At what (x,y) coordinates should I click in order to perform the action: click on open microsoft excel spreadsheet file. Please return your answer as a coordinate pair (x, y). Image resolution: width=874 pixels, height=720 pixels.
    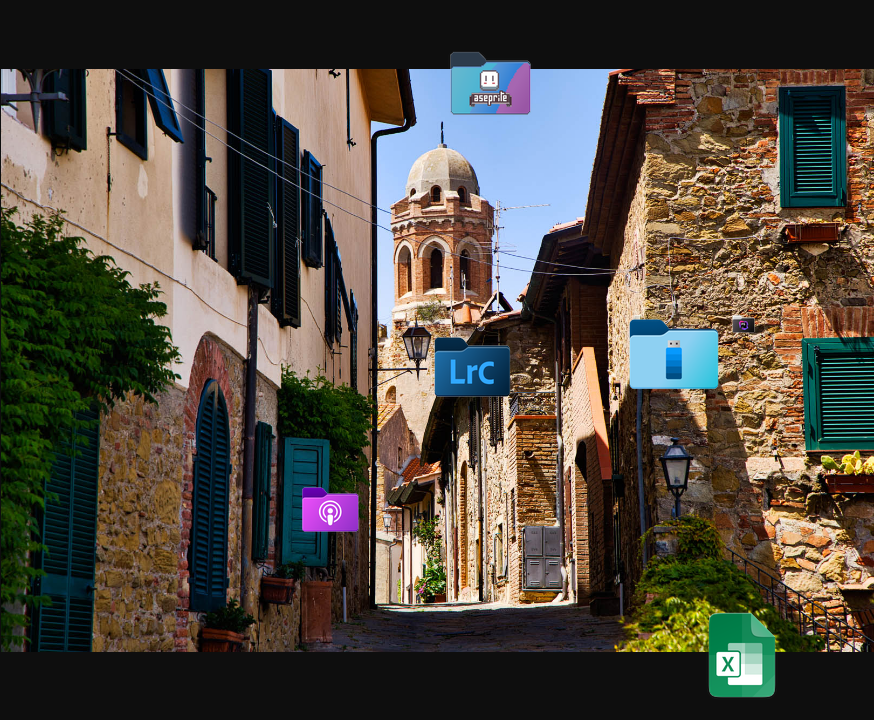
    Looking at the image, I should click on (742, 655).